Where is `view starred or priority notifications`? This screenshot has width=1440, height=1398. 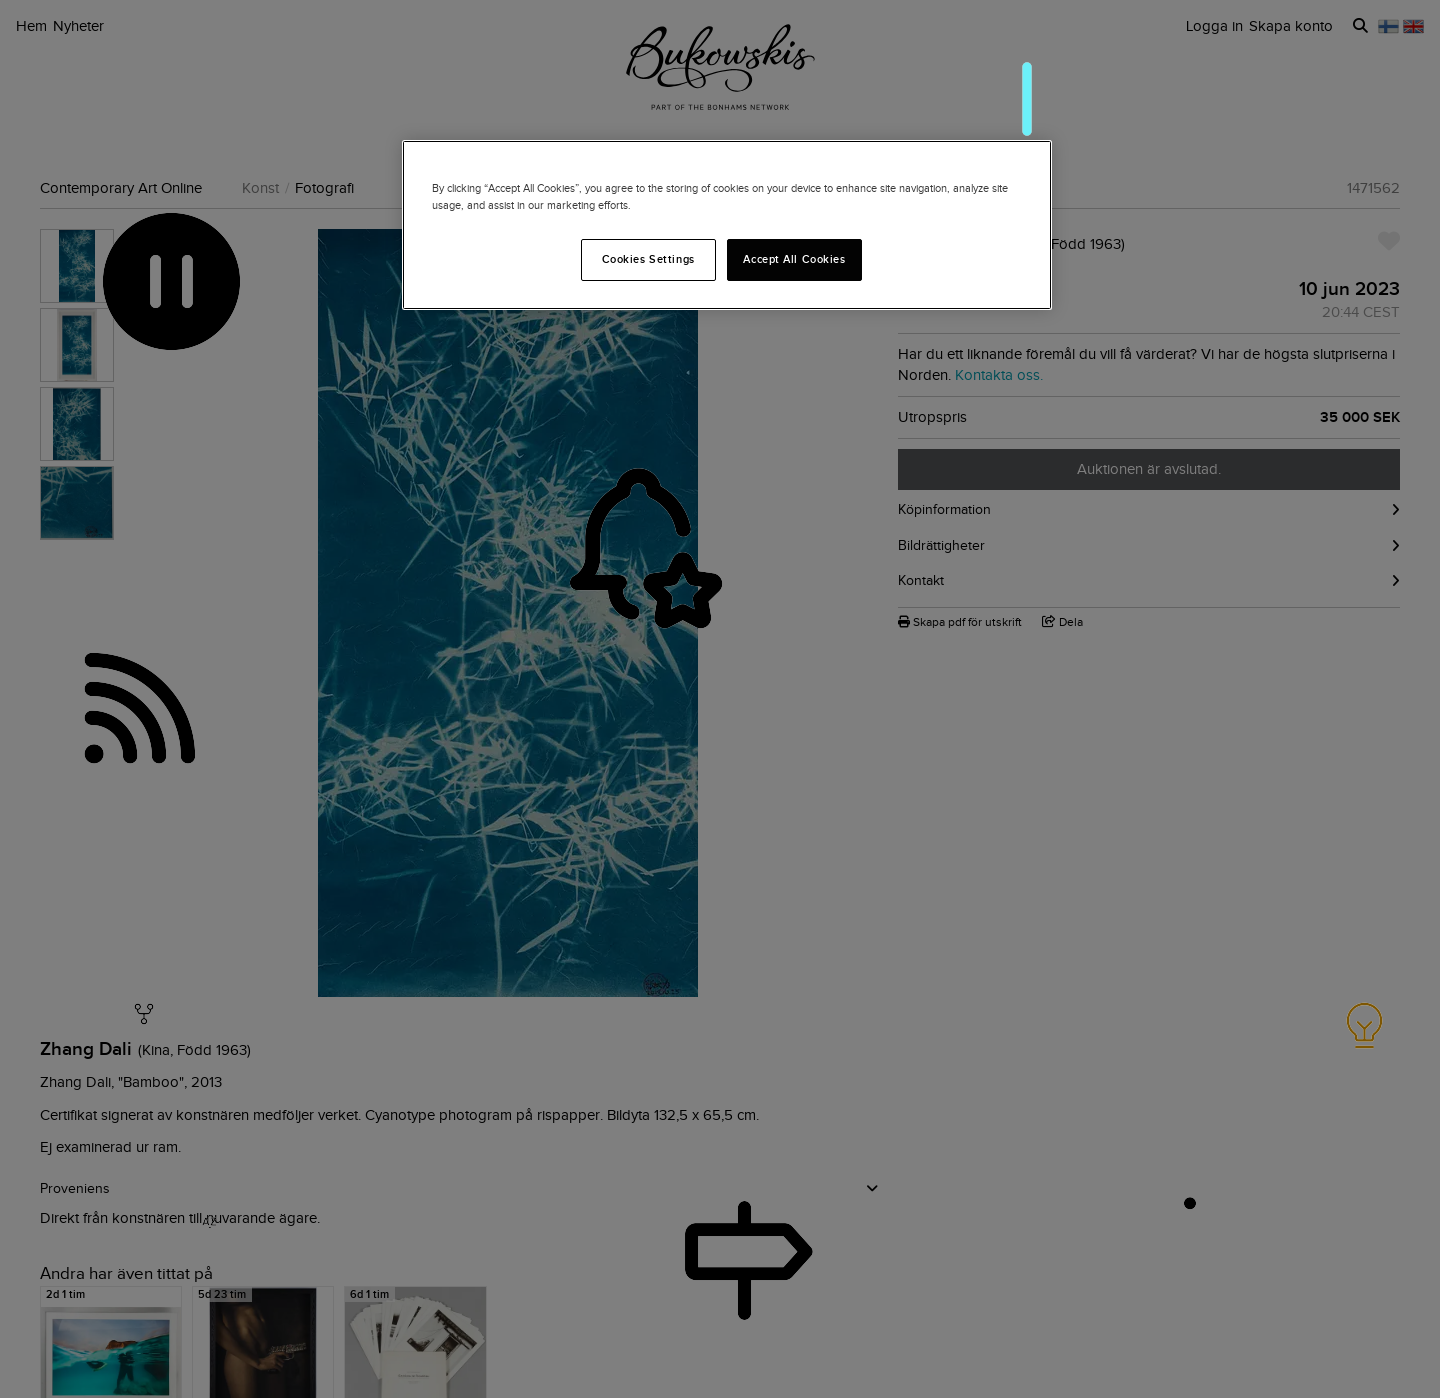
view starred or priority notifications is located at coordinates (638, 544).